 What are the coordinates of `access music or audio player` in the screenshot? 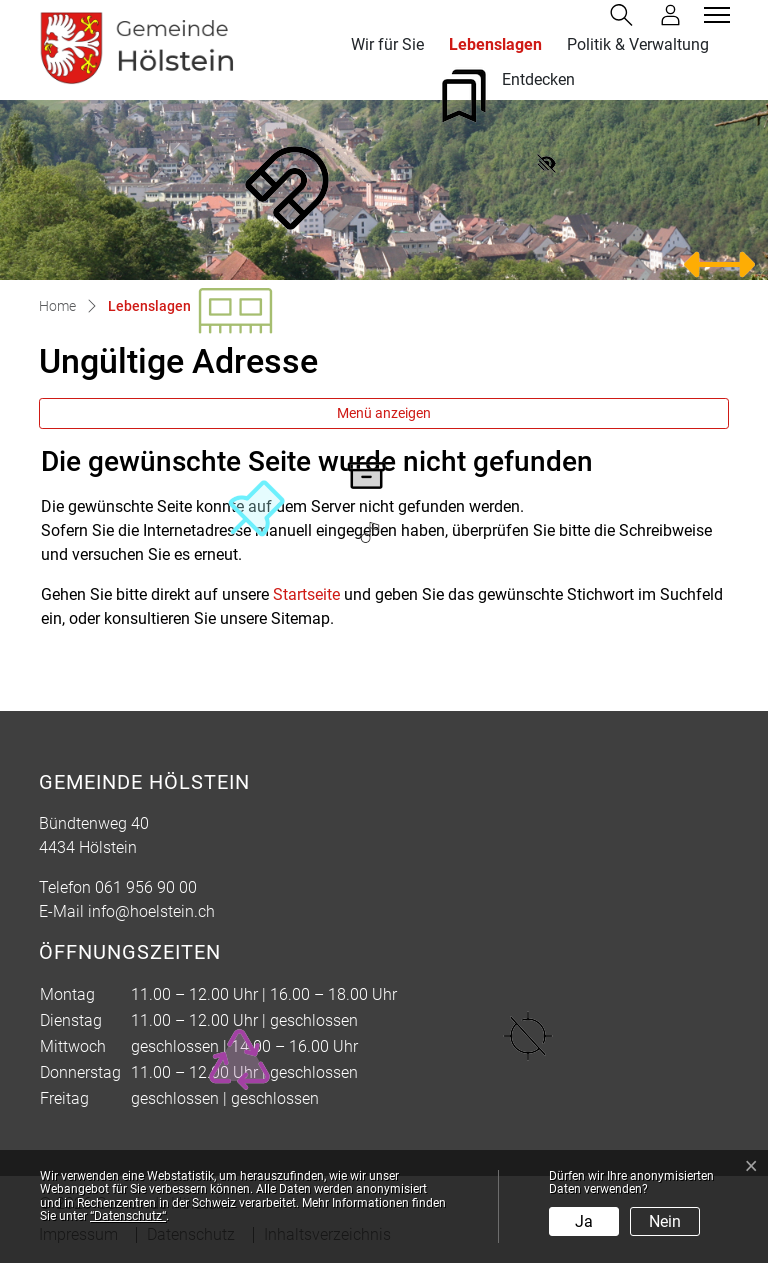 It's located at (370, 532).